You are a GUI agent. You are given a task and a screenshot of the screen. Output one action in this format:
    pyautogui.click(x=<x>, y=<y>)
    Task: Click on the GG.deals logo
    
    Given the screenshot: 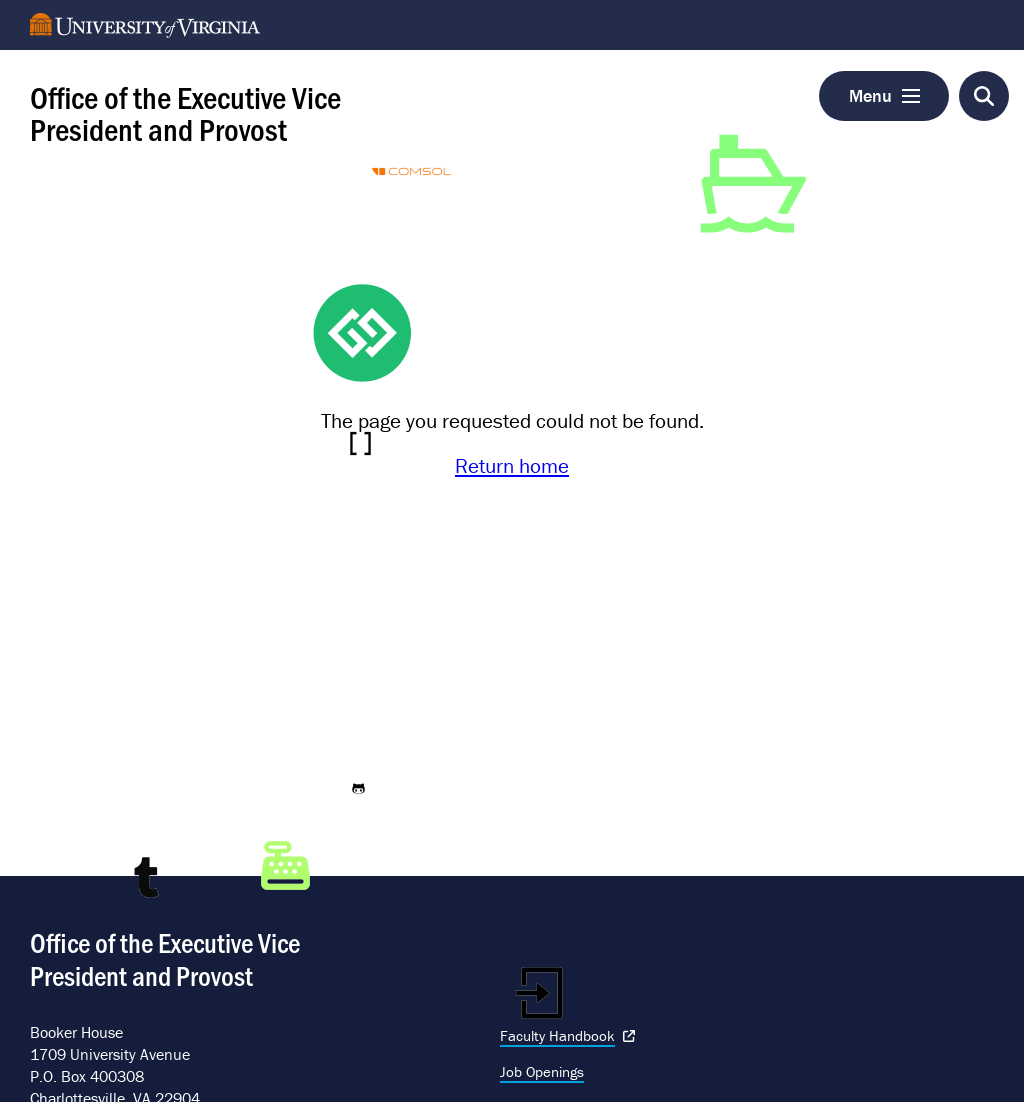 What is the action you would take?
    pyautogui.click(x=362, y=333)
    